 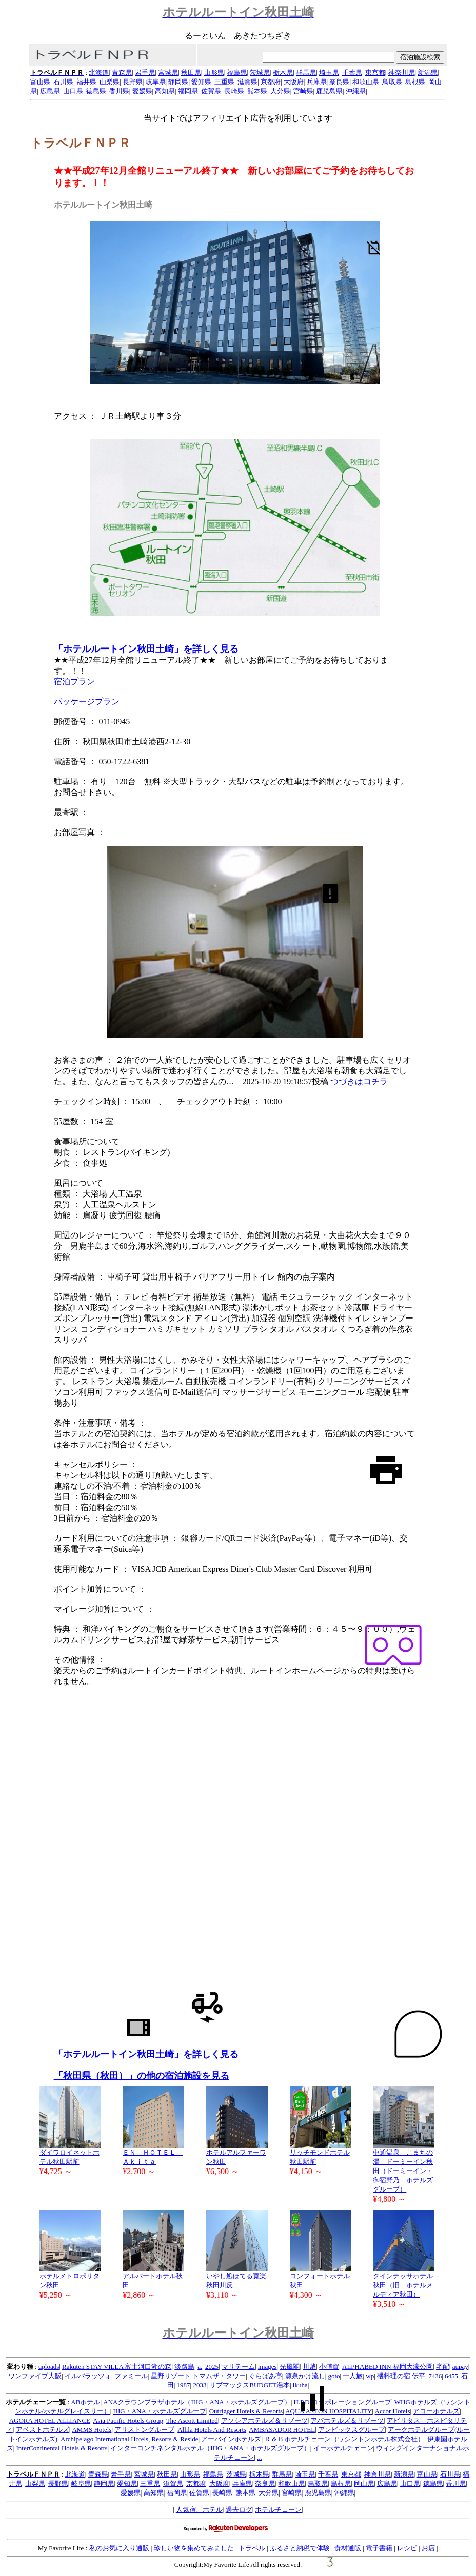 What do you see at coordinates (393, 1645) in the screenshot?
I see `launch VR or virtual reality mode` at bounding box center [393, 1645].